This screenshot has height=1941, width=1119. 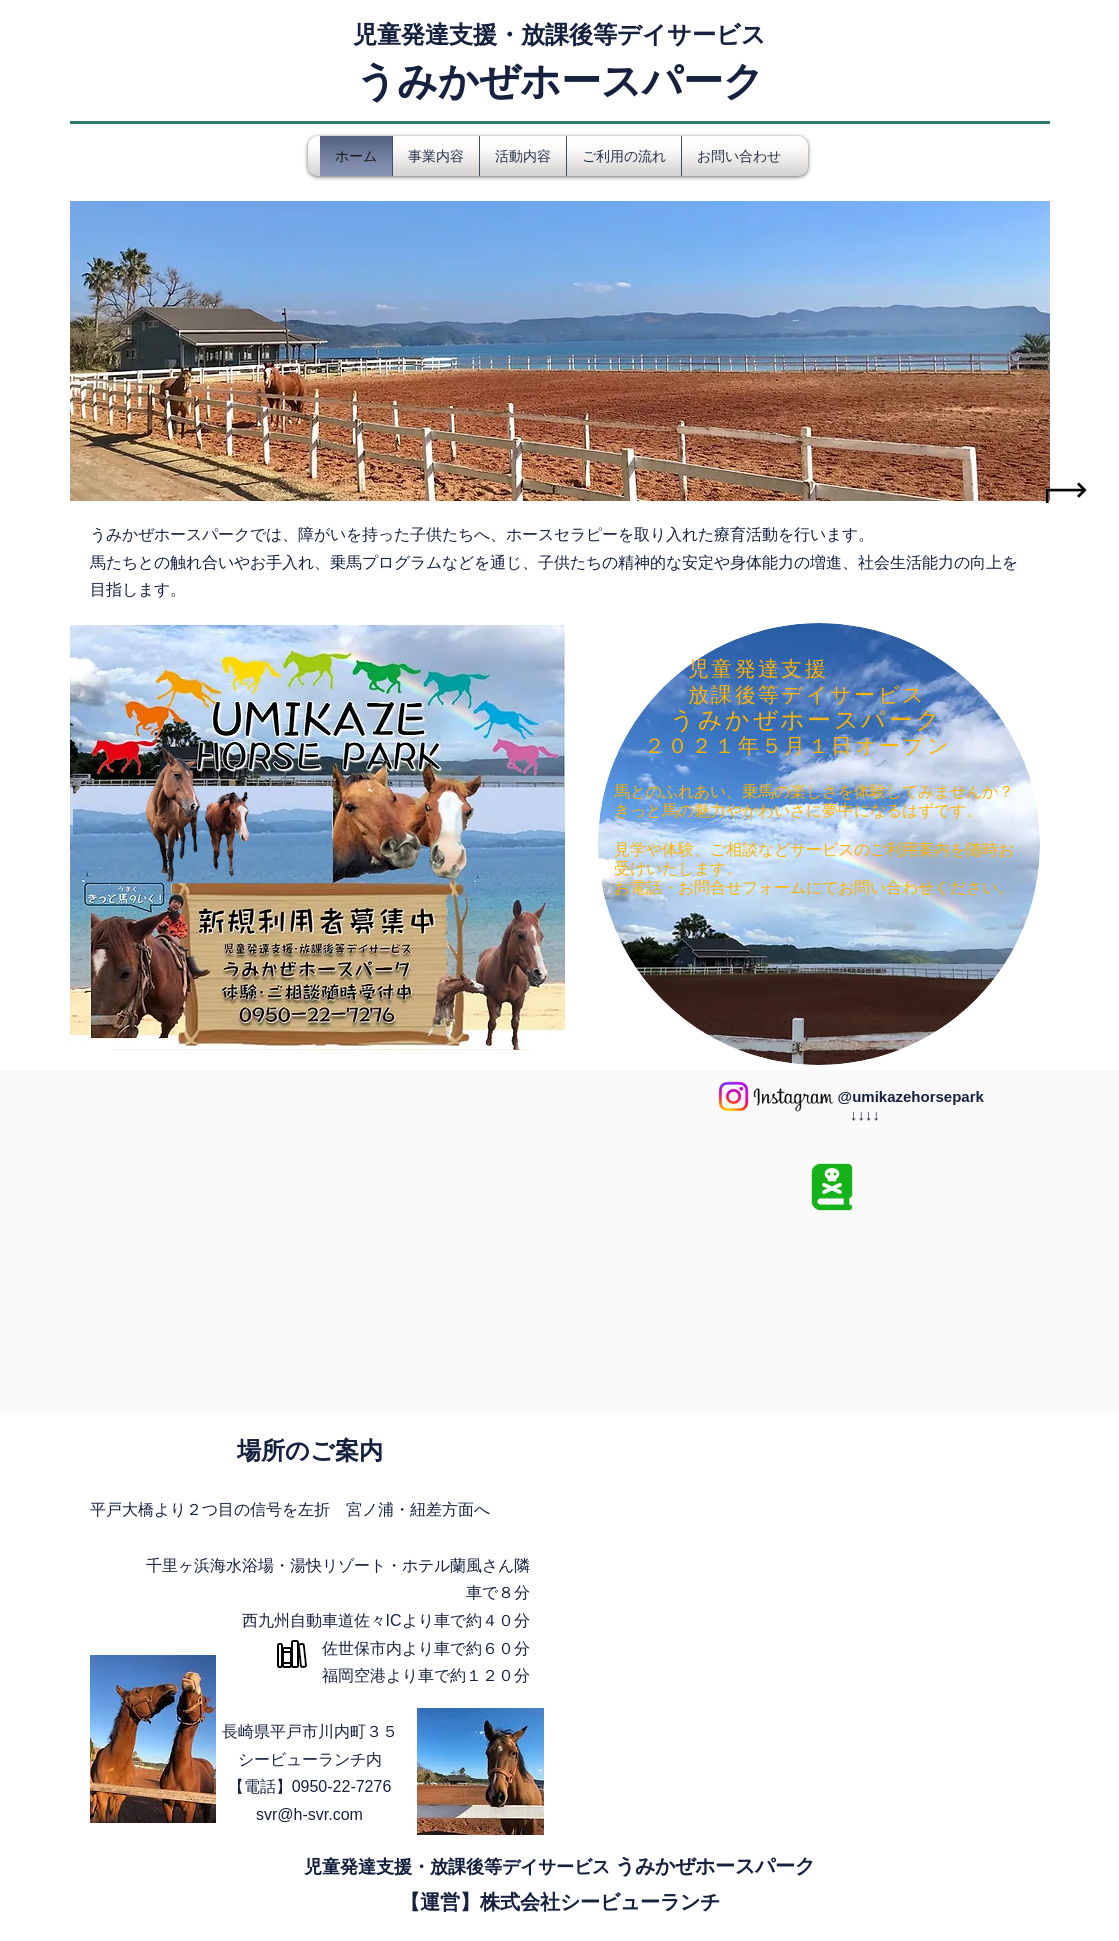 What do you see at coordinates (1066, 493) in the screenshot?
I see `forward or share content` at bounding box center [1066, 493].